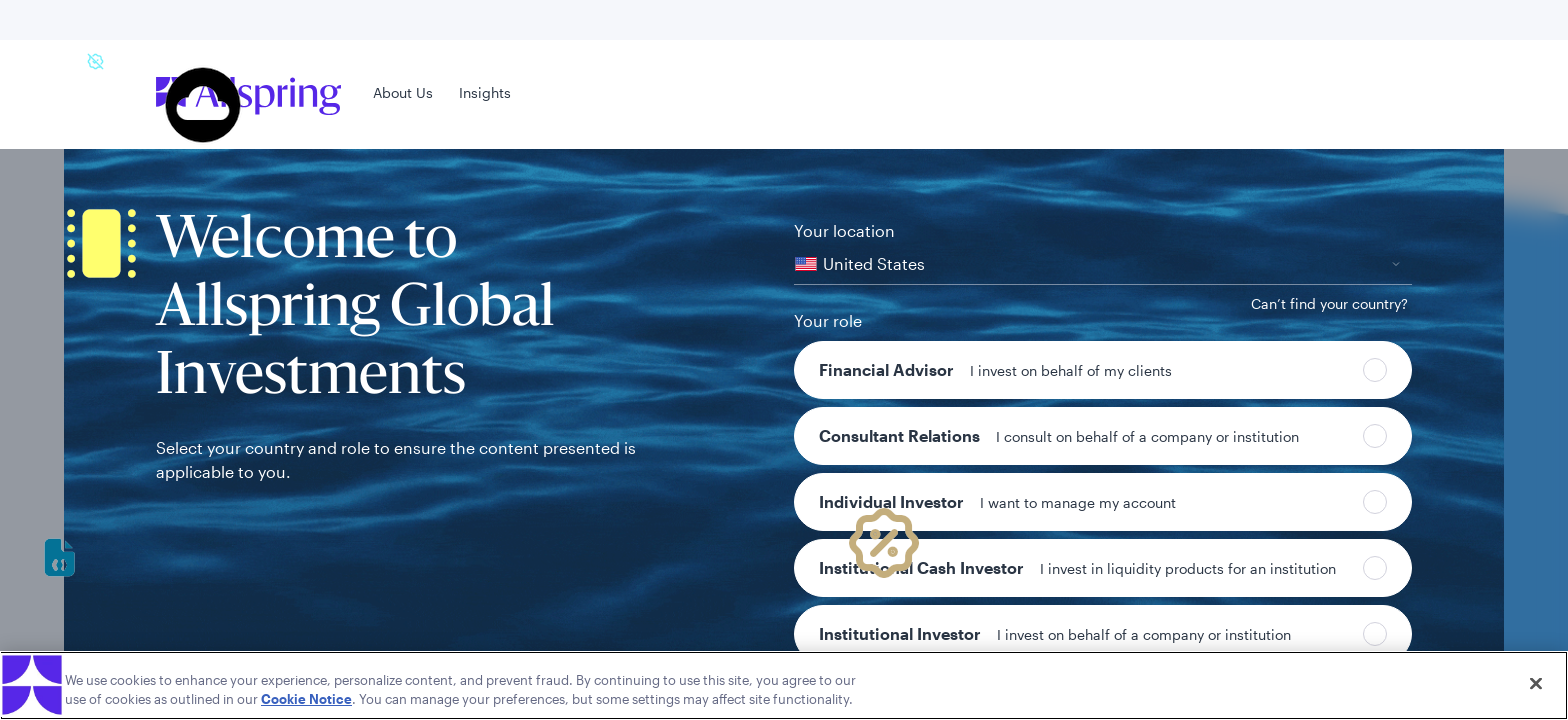 This screenshot has height=720, width=1568. I want to click on view available discounts or promotions, so click(884, 543).